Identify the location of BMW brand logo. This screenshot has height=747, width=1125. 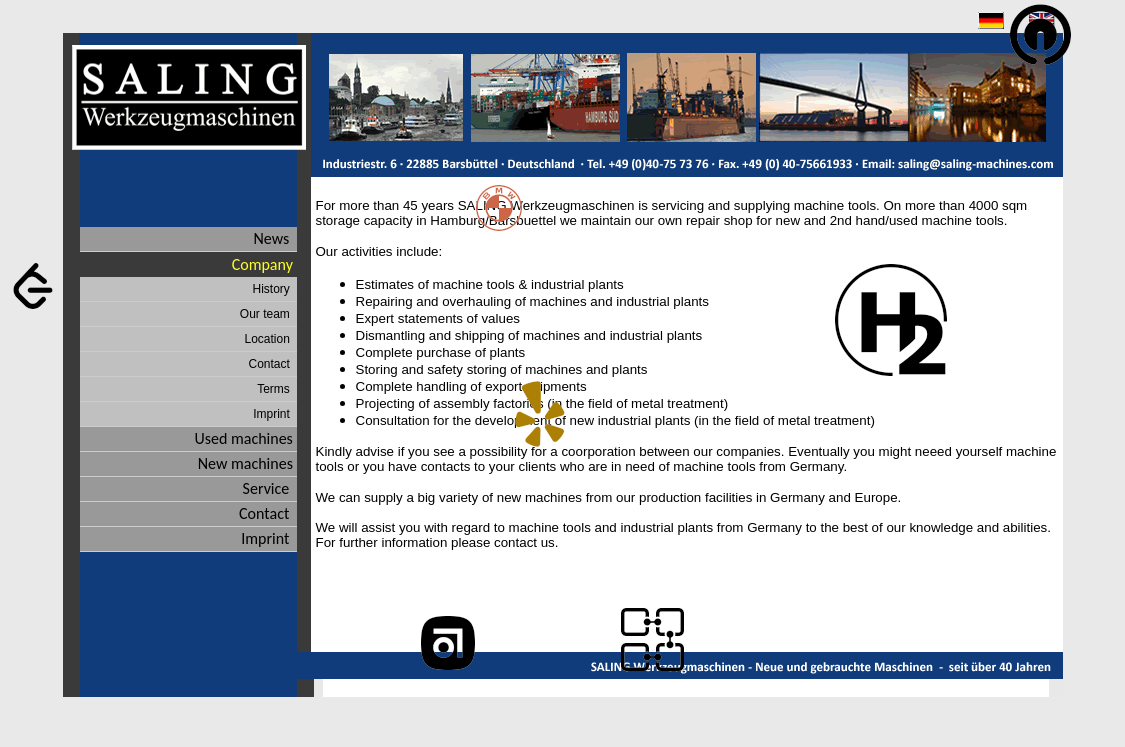
(499, 208).